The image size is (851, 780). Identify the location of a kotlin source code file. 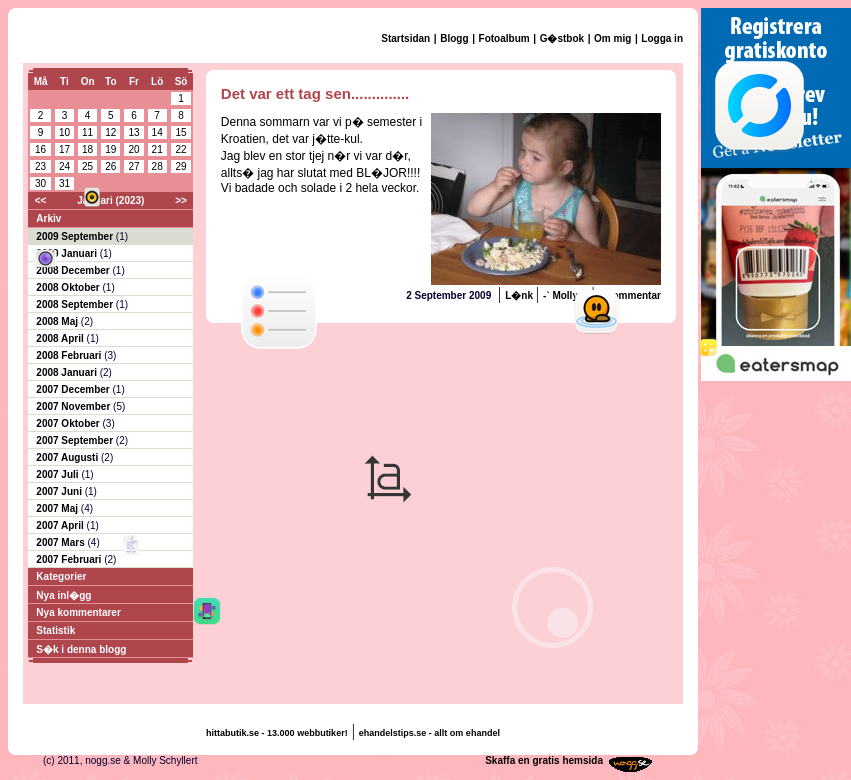
(131, 545).